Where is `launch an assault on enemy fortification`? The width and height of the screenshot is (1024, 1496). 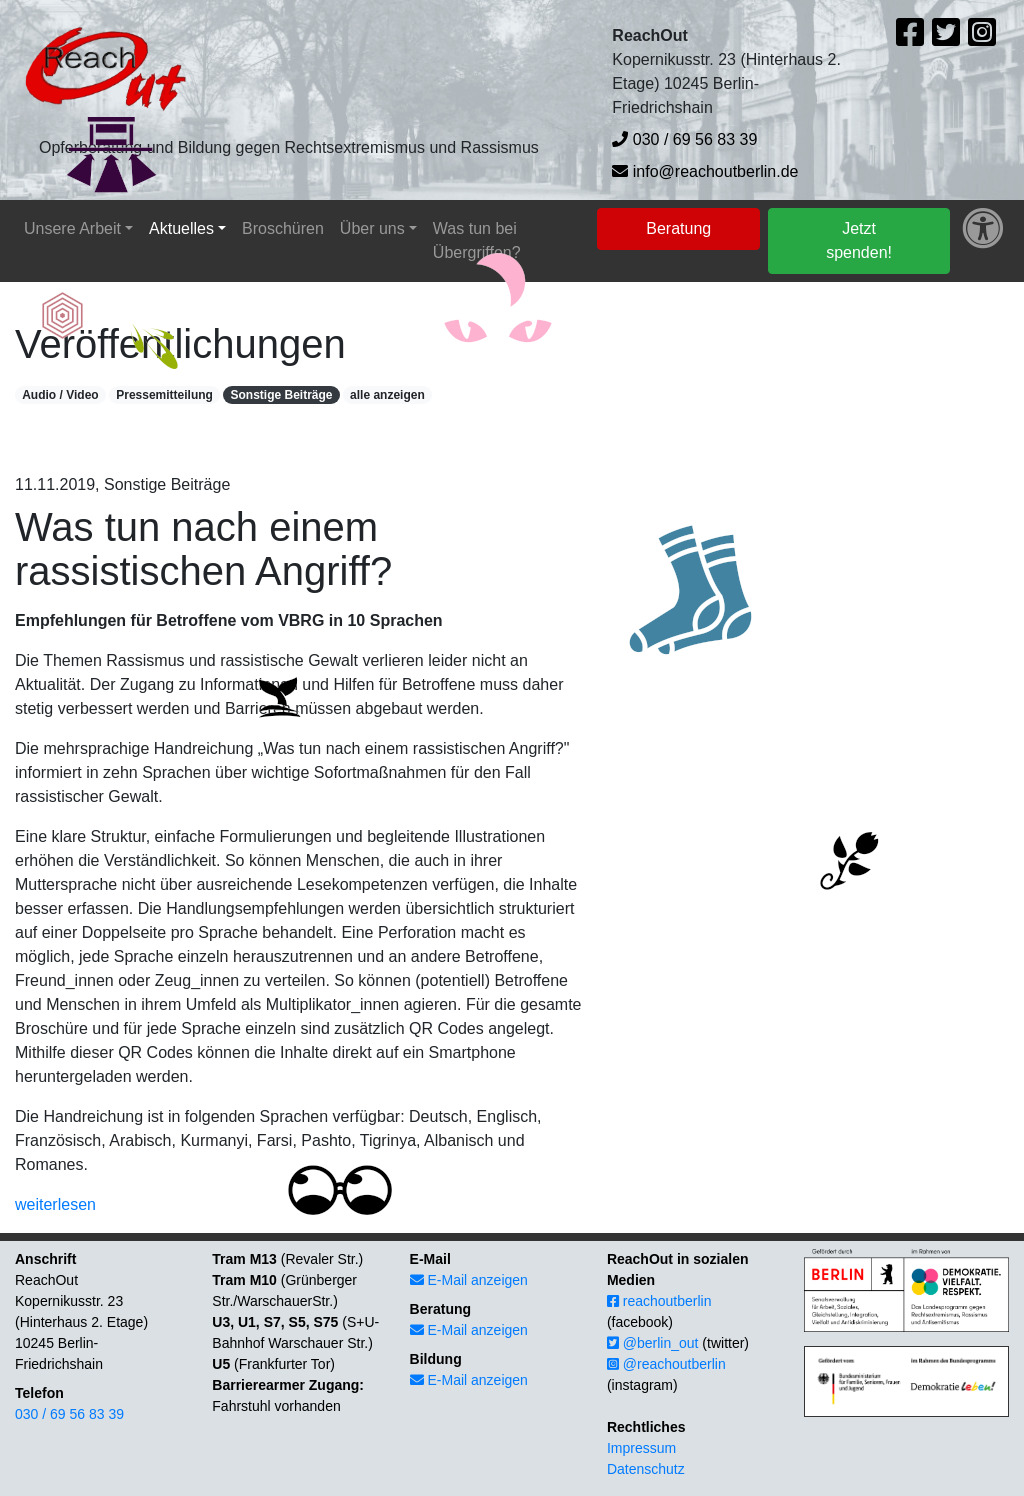
launch an assault on enemy fortification is located at coordinates (111, 149).